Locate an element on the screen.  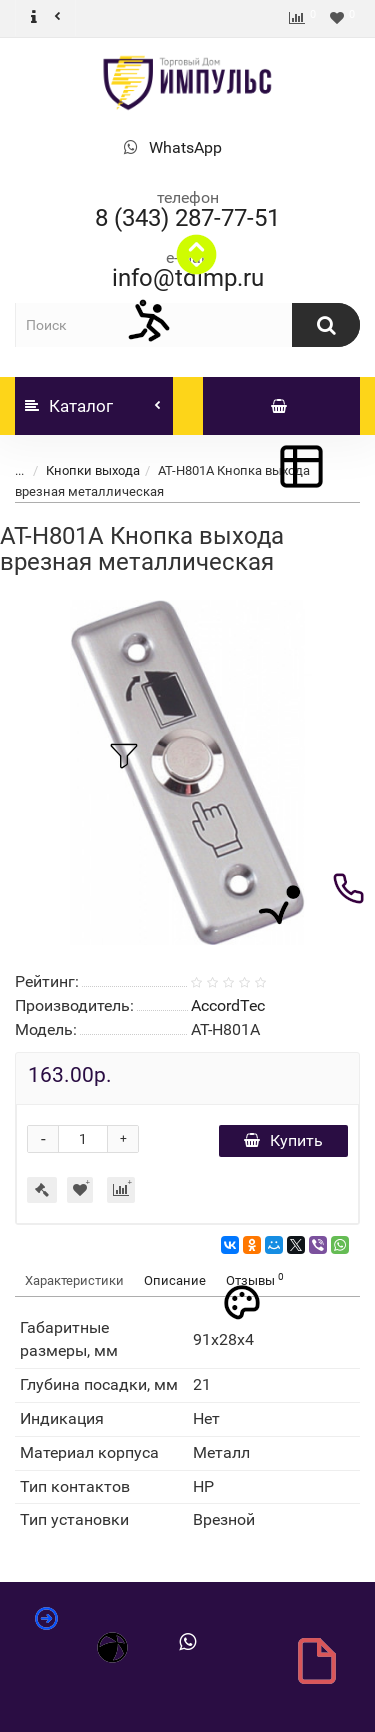
view data in table format is located at coordinates (301, 466).